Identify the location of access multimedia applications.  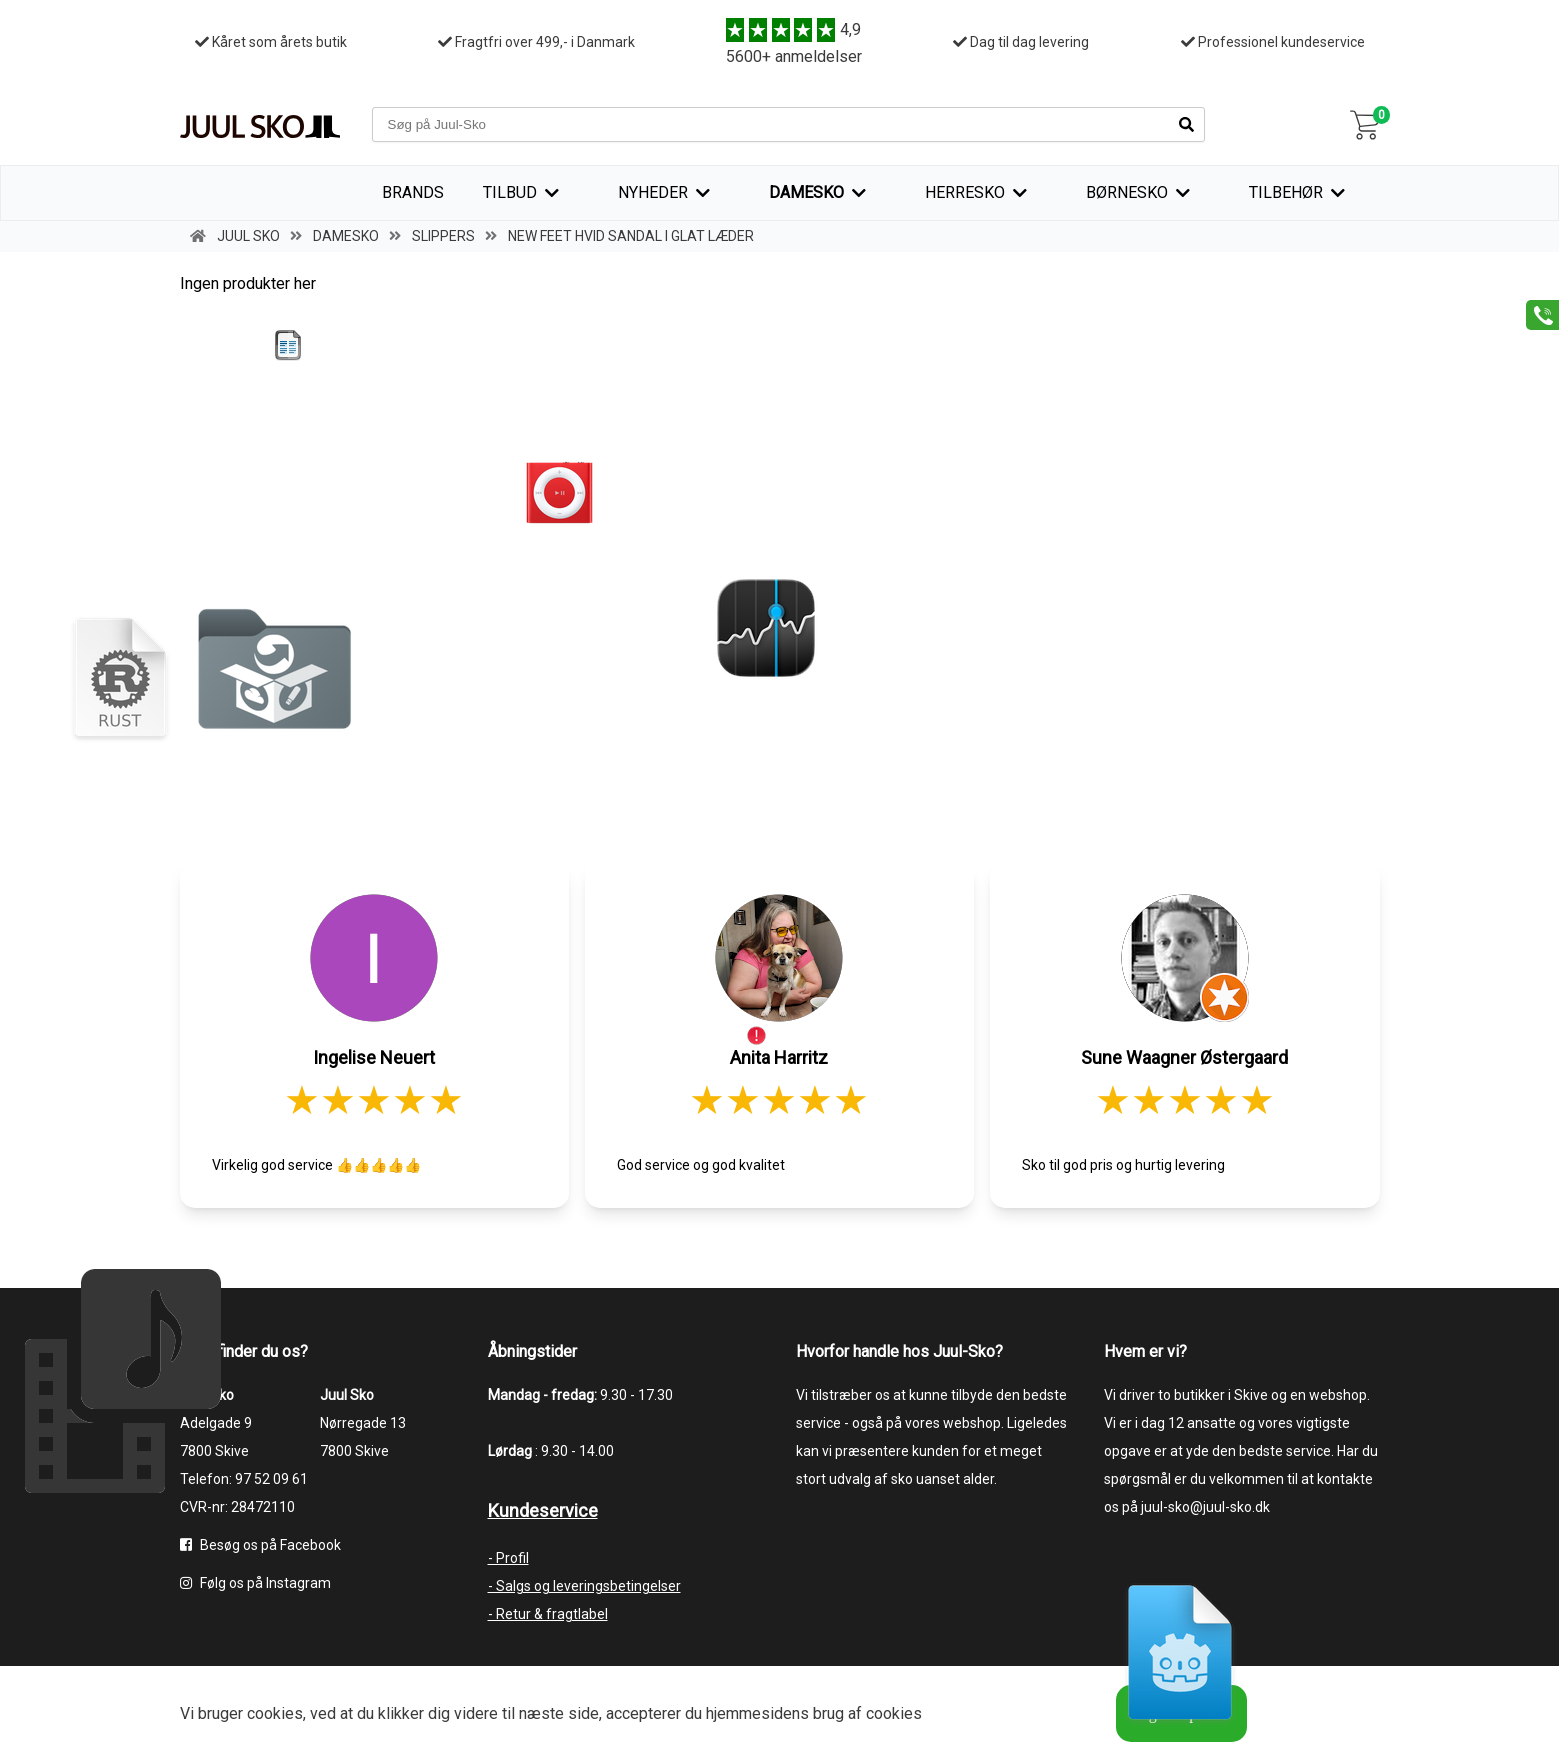
(123, 1381).